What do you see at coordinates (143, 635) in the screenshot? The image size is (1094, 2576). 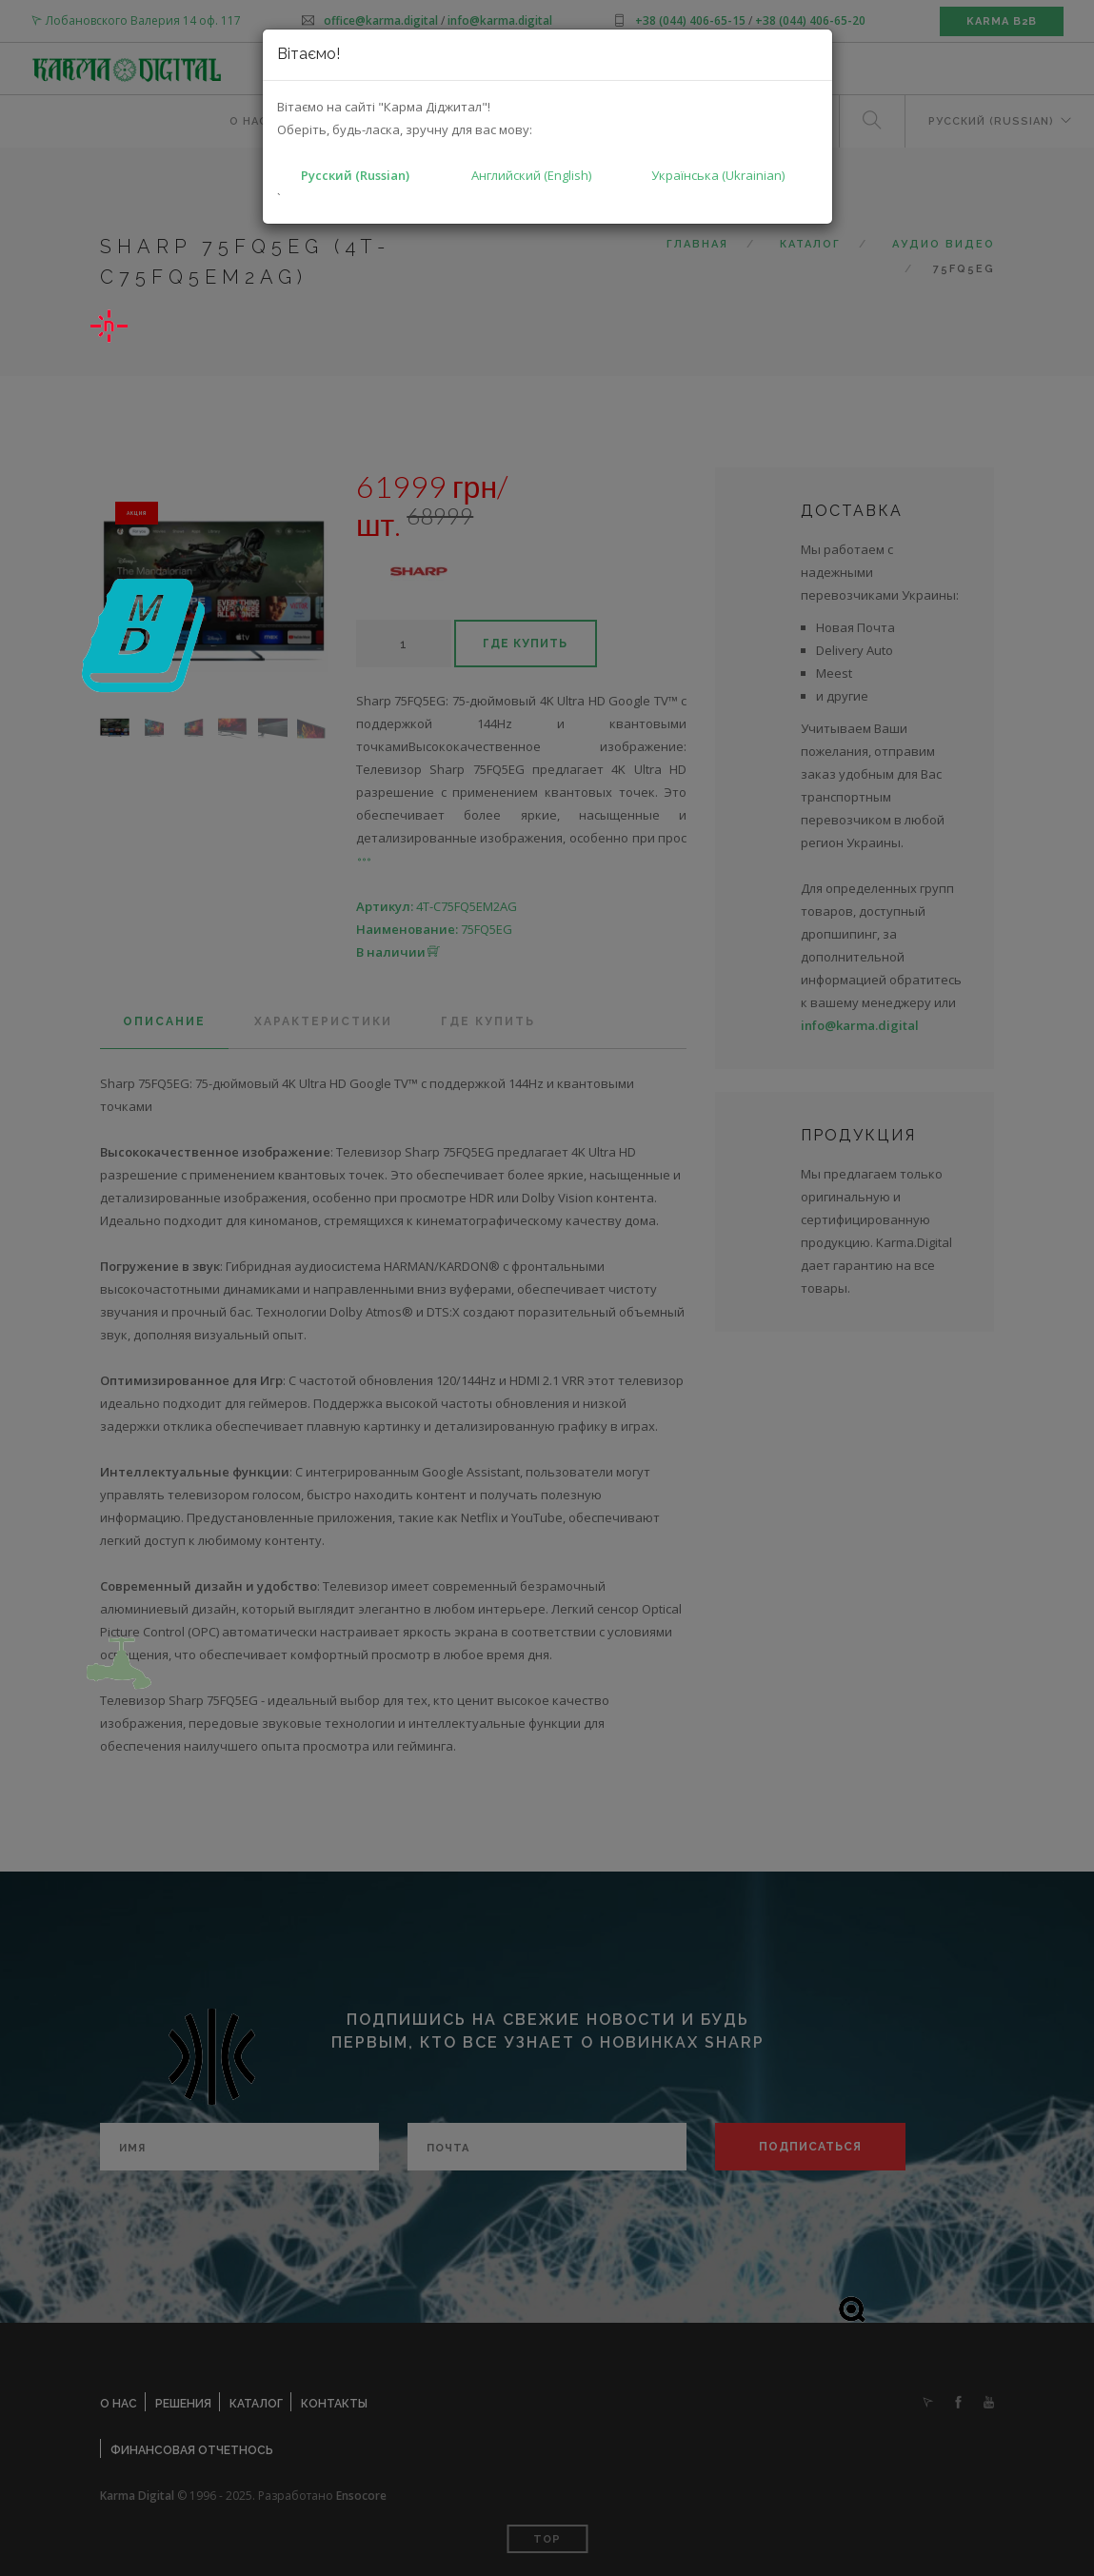 I see `mdbook documentation tool logo` at bounding box center [143, 635].